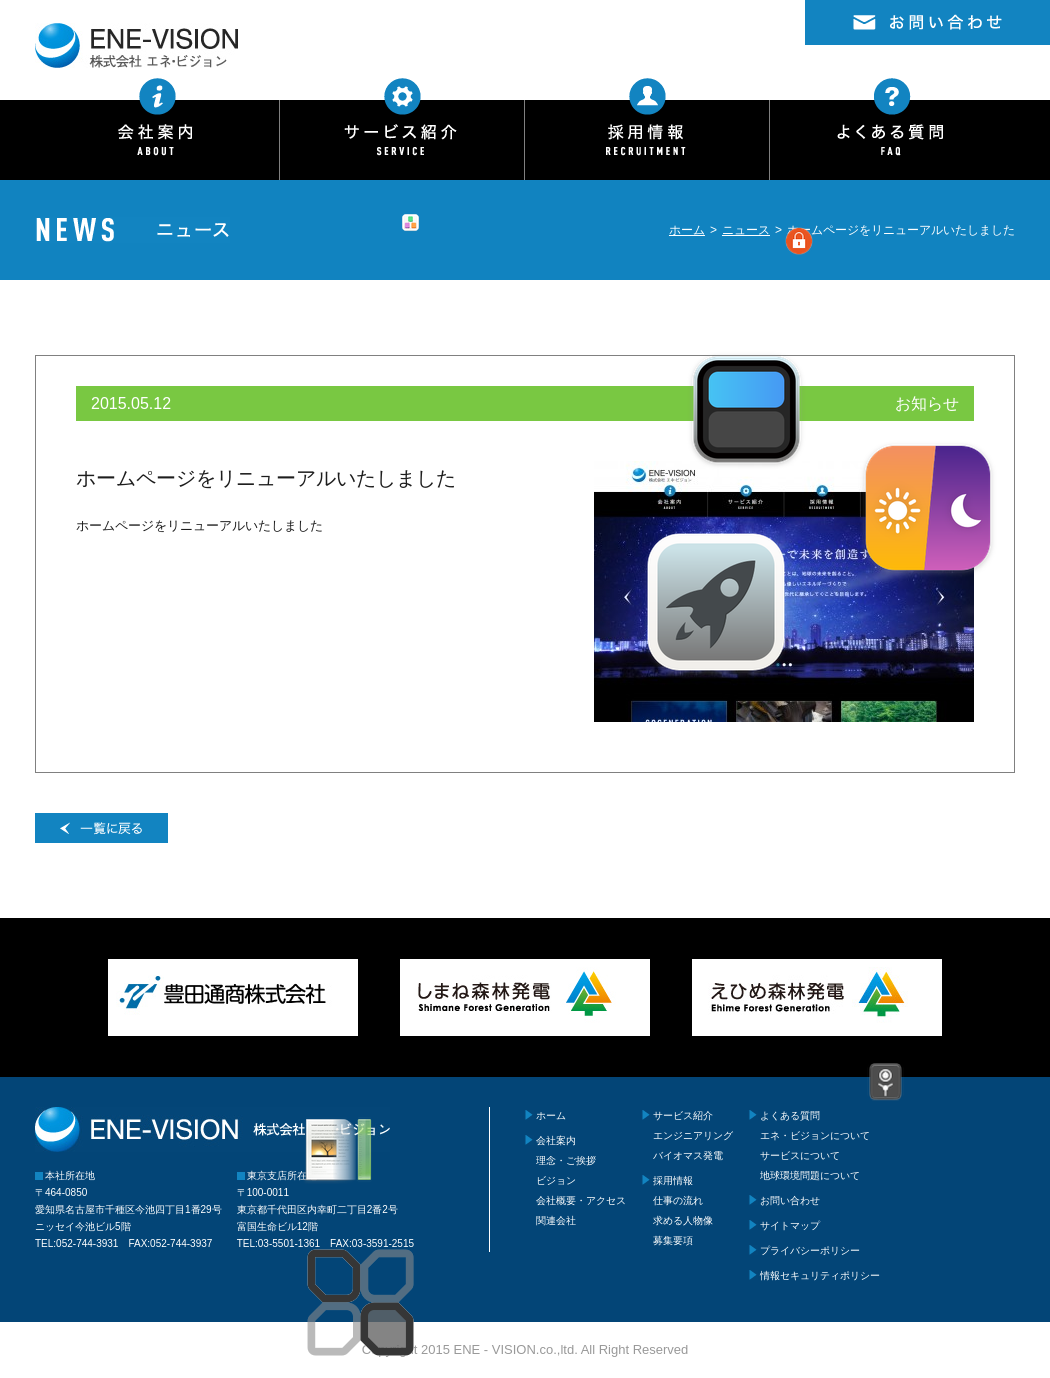  Describe the element at coordinates (799, 241) in the screenshot. I see `indicates a file or folder is read-only` at that location.